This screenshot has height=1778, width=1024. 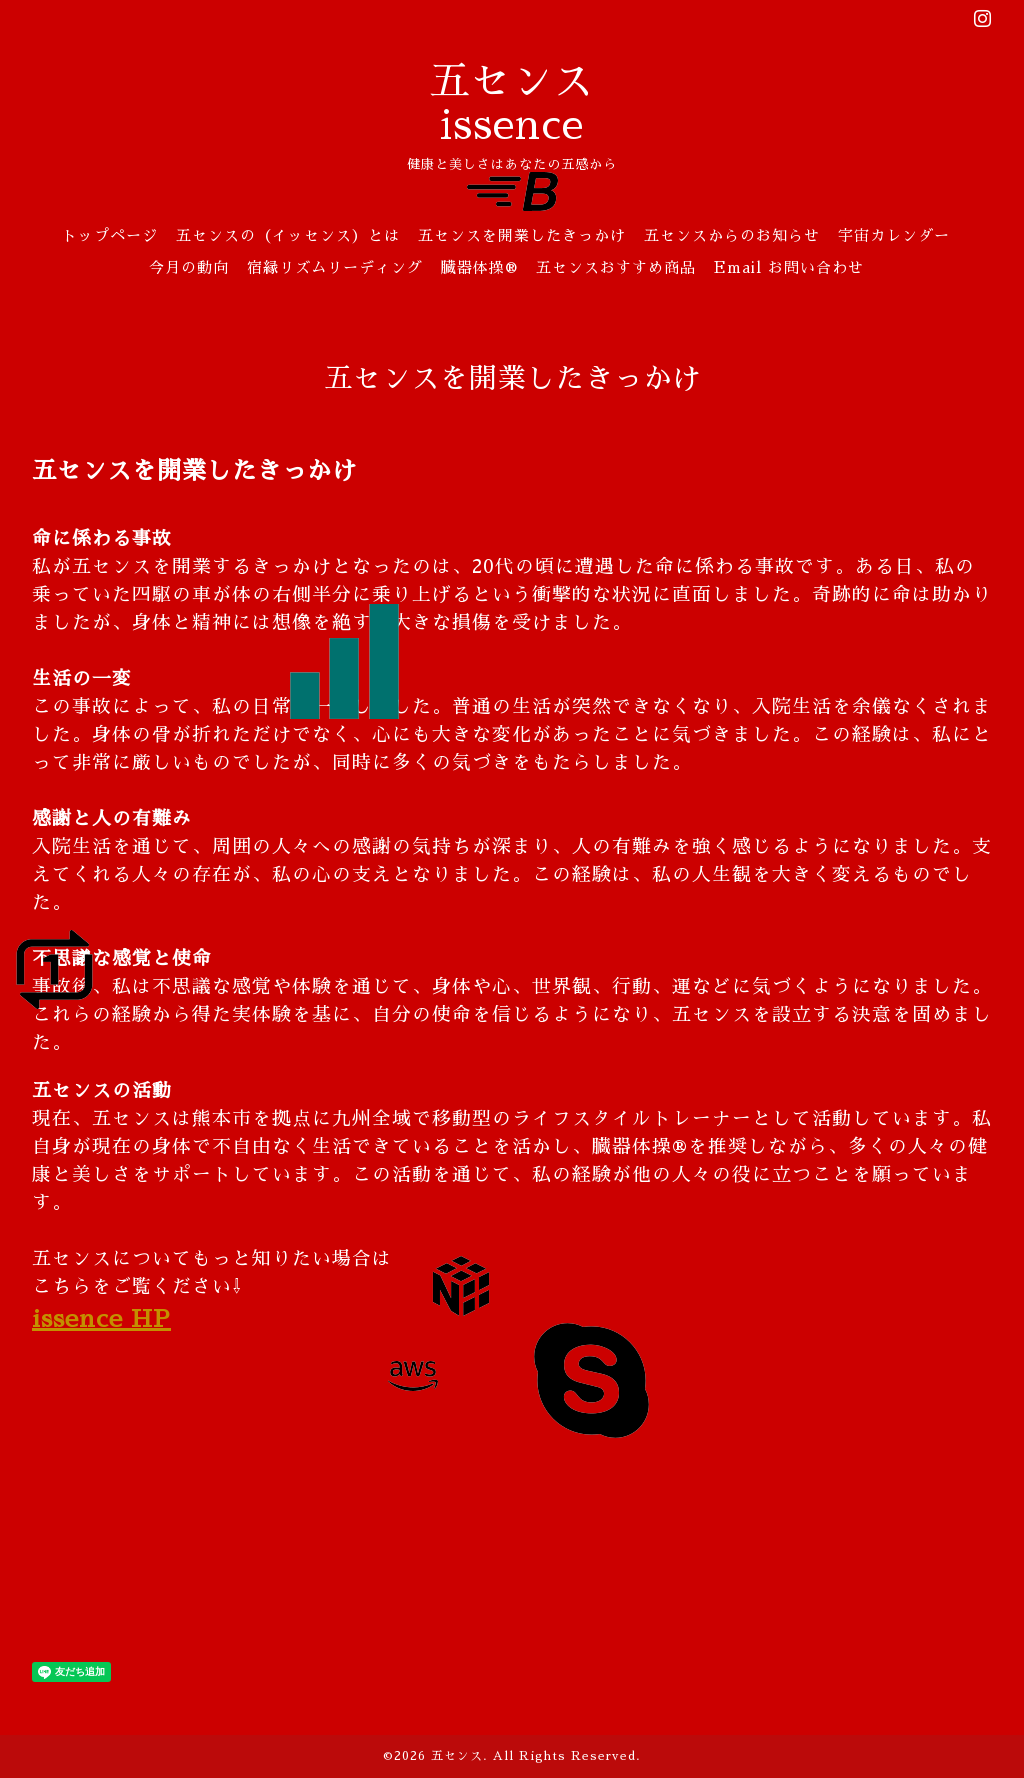 What do you see at coordinates (54, 969) in the screenshot?
I see `repeat the current track` at bounding box center [54, 969].